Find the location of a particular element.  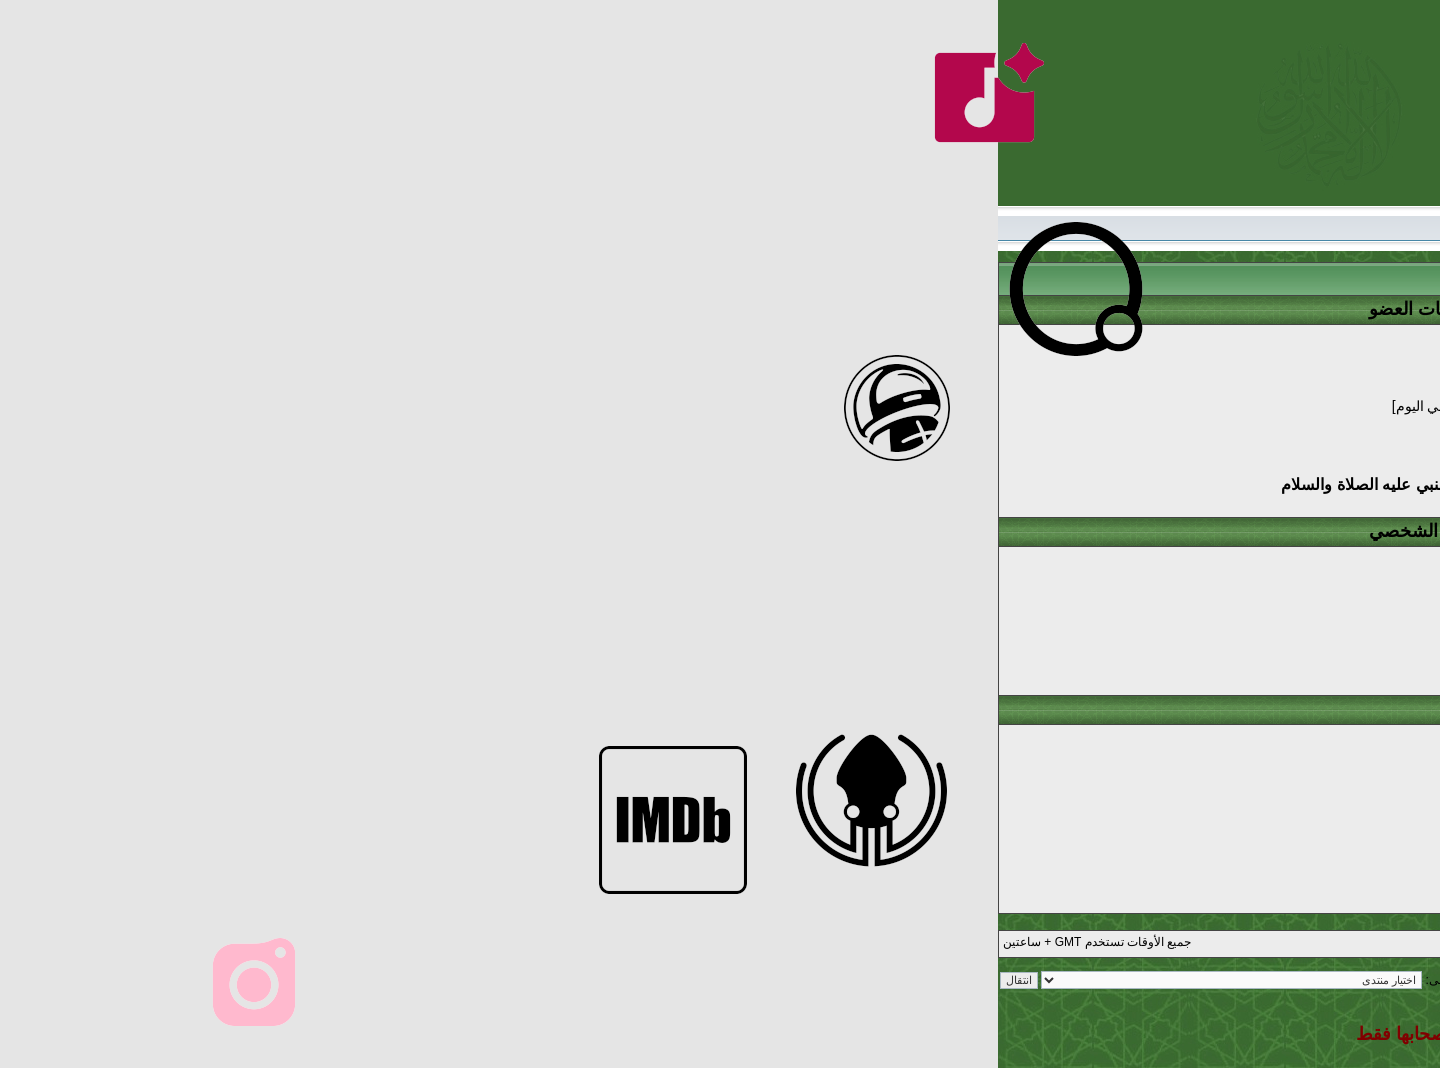

visit alternativeto website to find software alternatives is located at coordinates (897, 408).